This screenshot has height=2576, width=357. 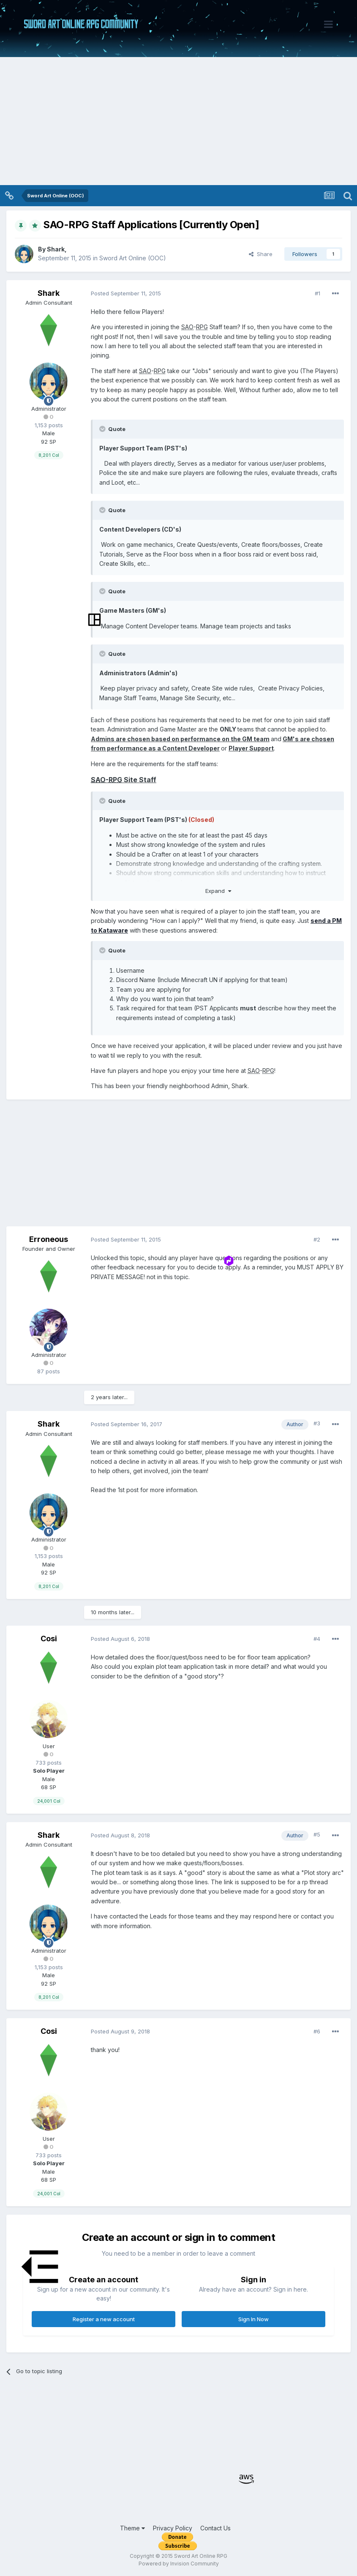 What do you see at coordinates (94, 619) in the screenshot?
I see `switch to grid layout view` at bounding box center [94, 619].